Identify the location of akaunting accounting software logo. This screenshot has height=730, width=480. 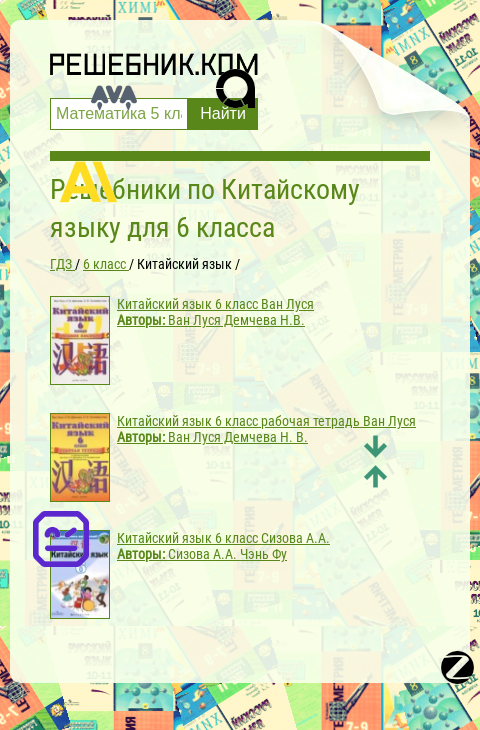
(235, 88).